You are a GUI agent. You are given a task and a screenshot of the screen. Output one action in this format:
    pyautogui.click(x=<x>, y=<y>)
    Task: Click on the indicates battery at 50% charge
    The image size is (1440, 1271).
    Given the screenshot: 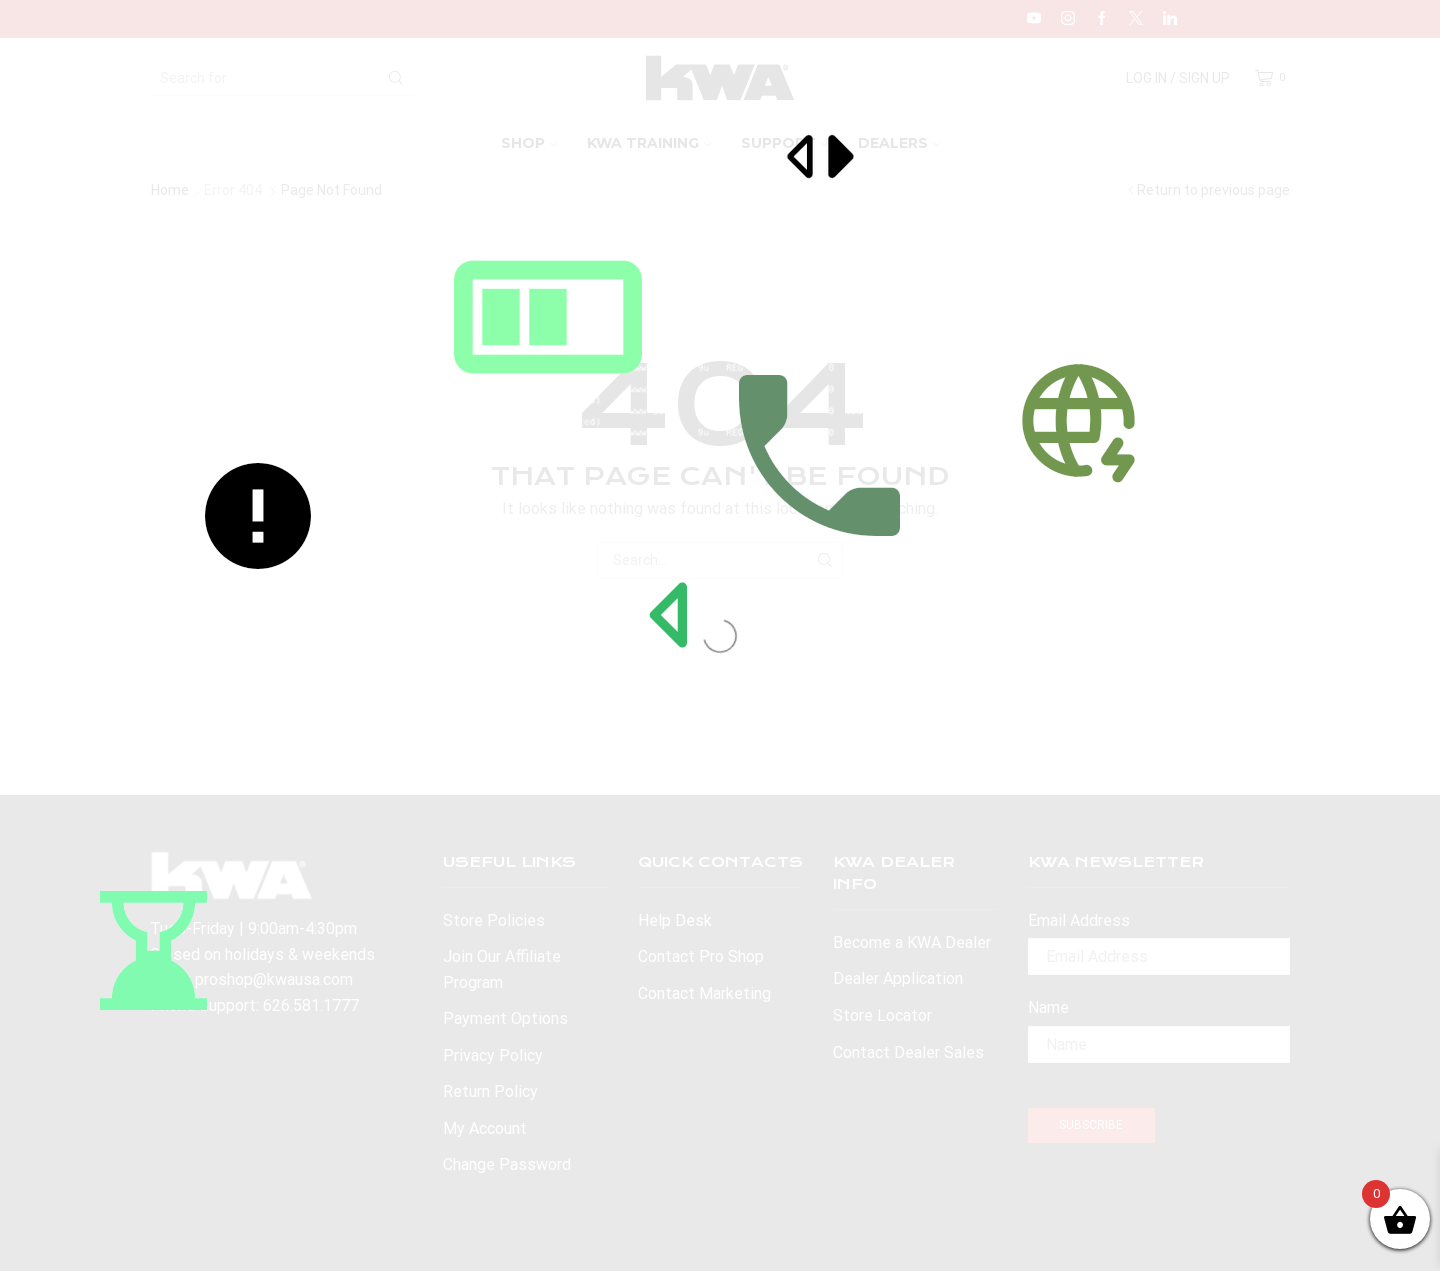 What is the action you would take?
    pyautogui.click(x=548, y=317)
    